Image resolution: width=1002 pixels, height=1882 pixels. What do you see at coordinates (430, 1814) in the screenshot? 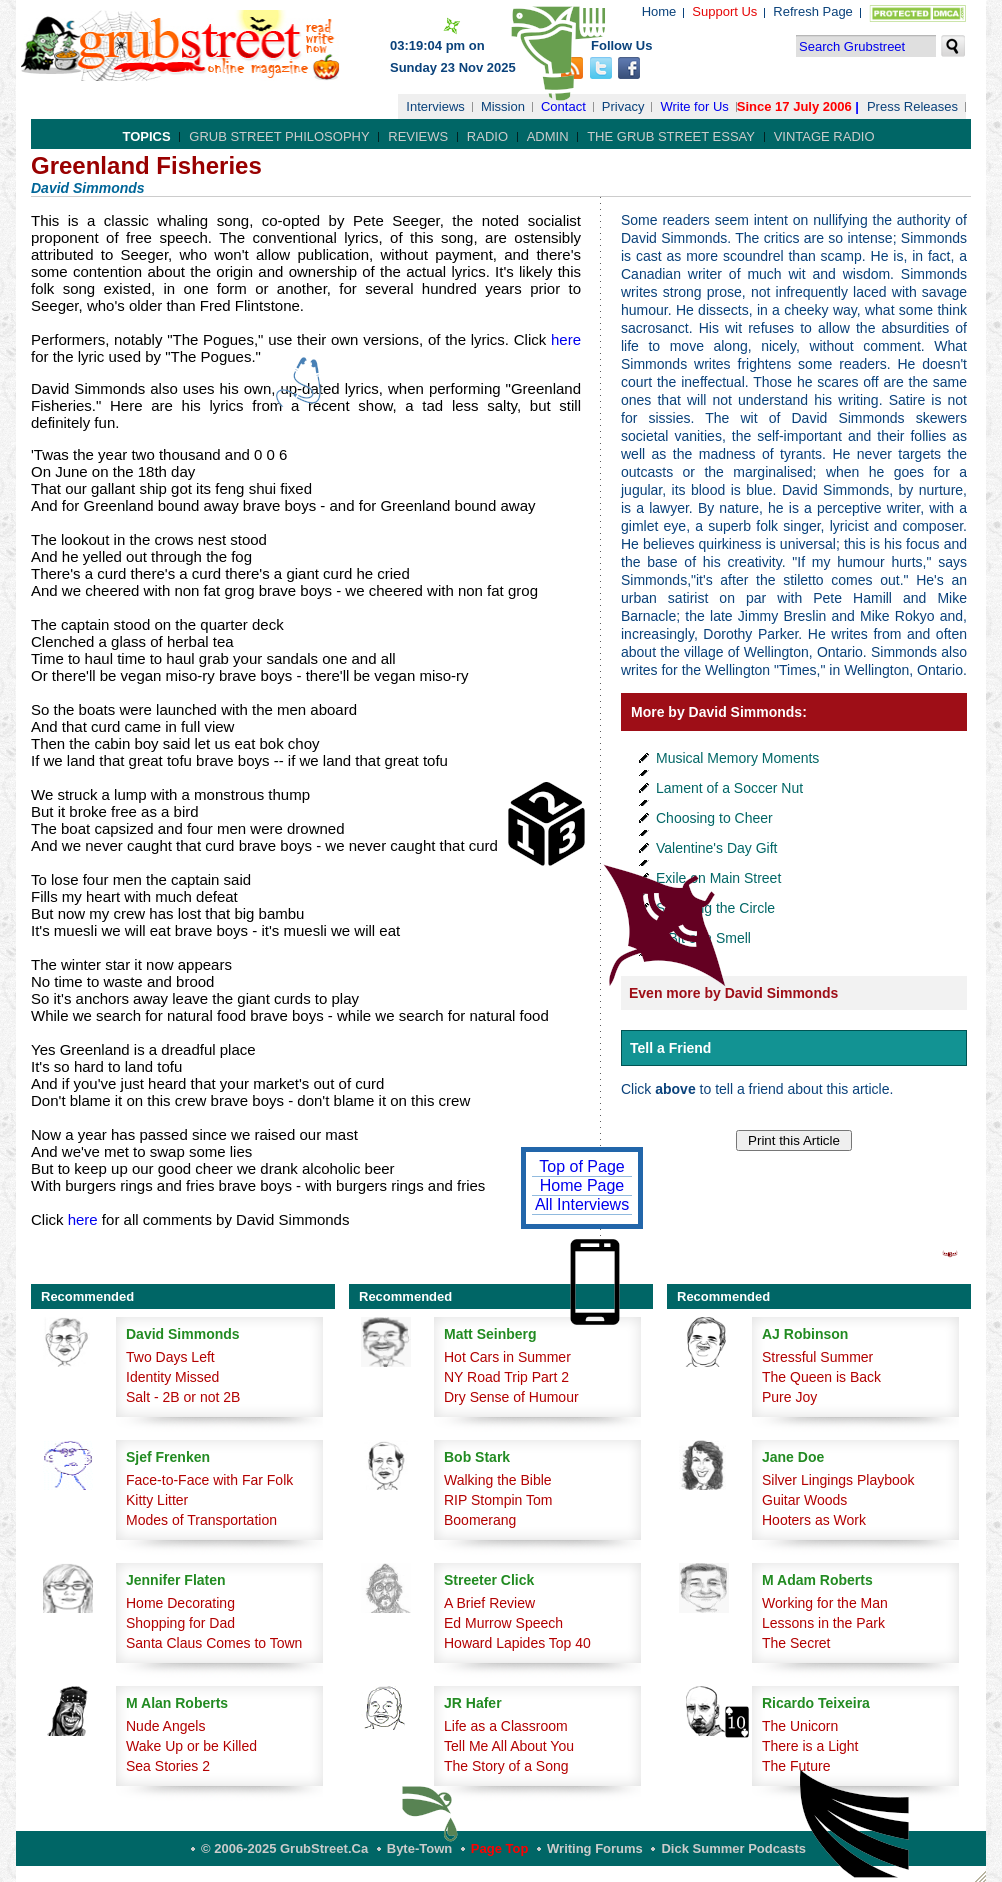
I see `indicates moisture or humidity level` at bounding box center [430, 1814].